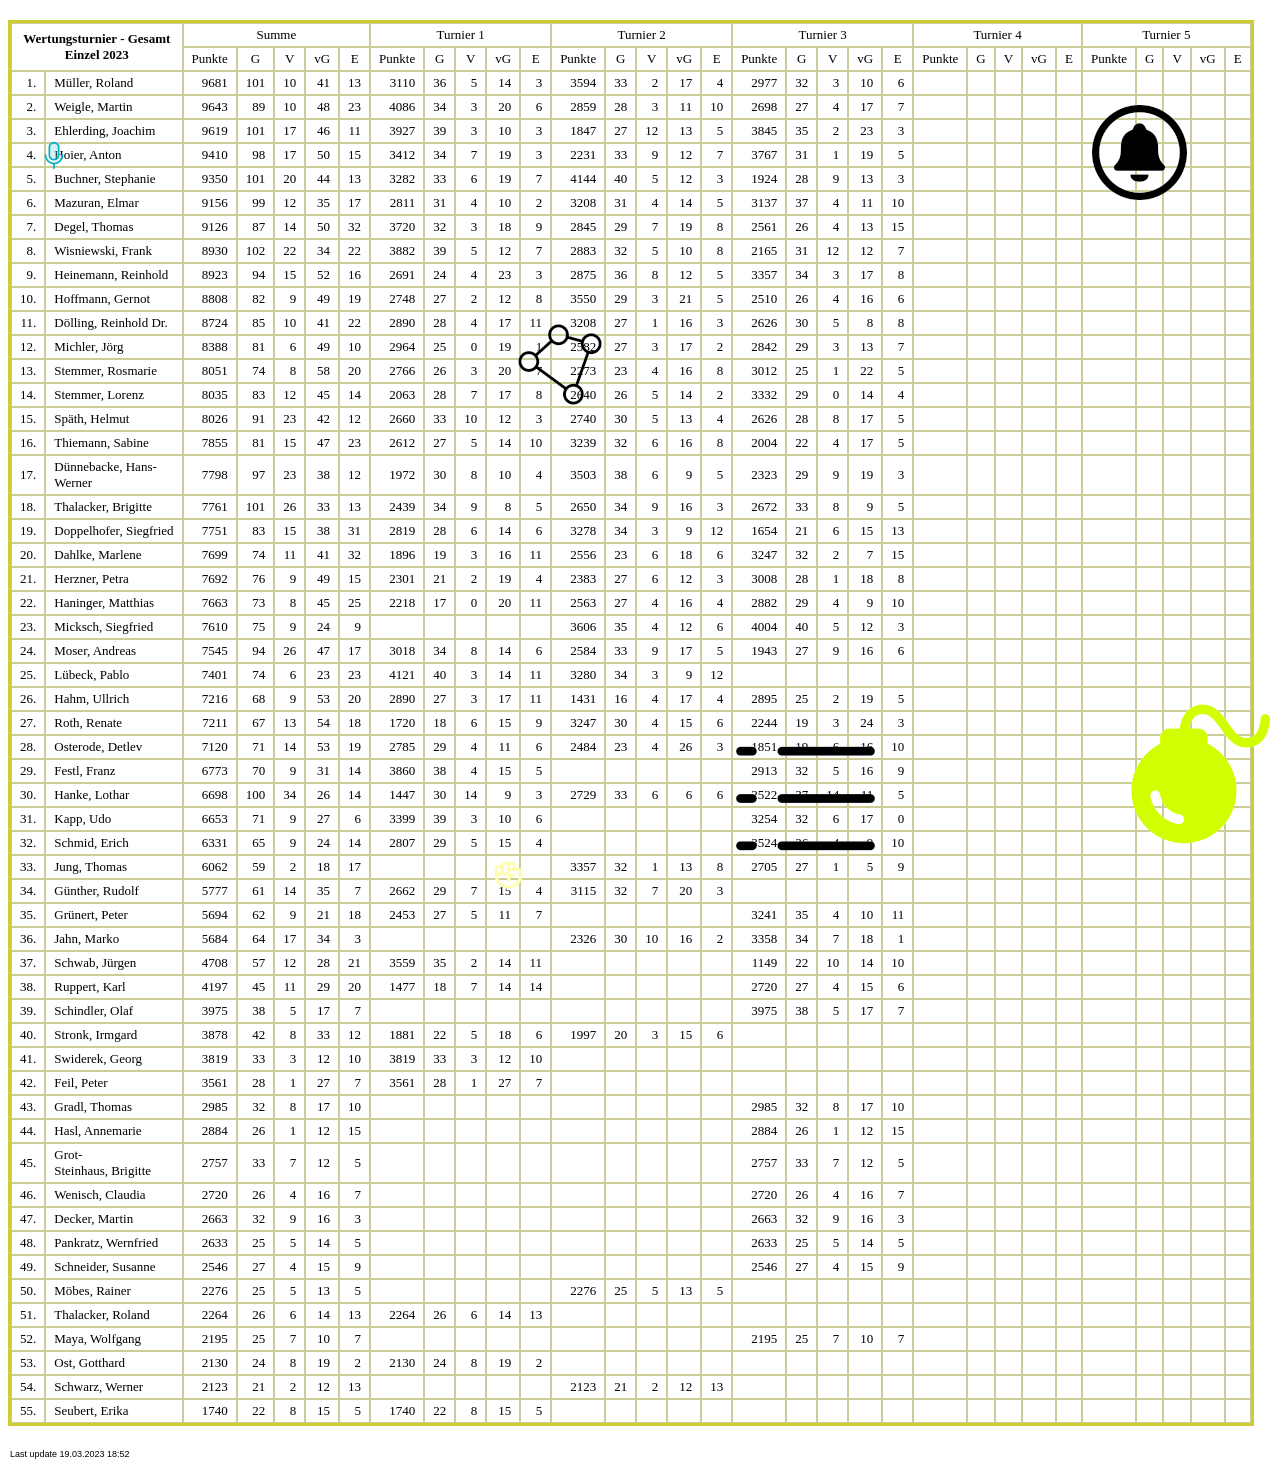 This screenshot has height=1470, width=1280. I want to click on indicates a destructive or dangerous action, so click(1193, 771).